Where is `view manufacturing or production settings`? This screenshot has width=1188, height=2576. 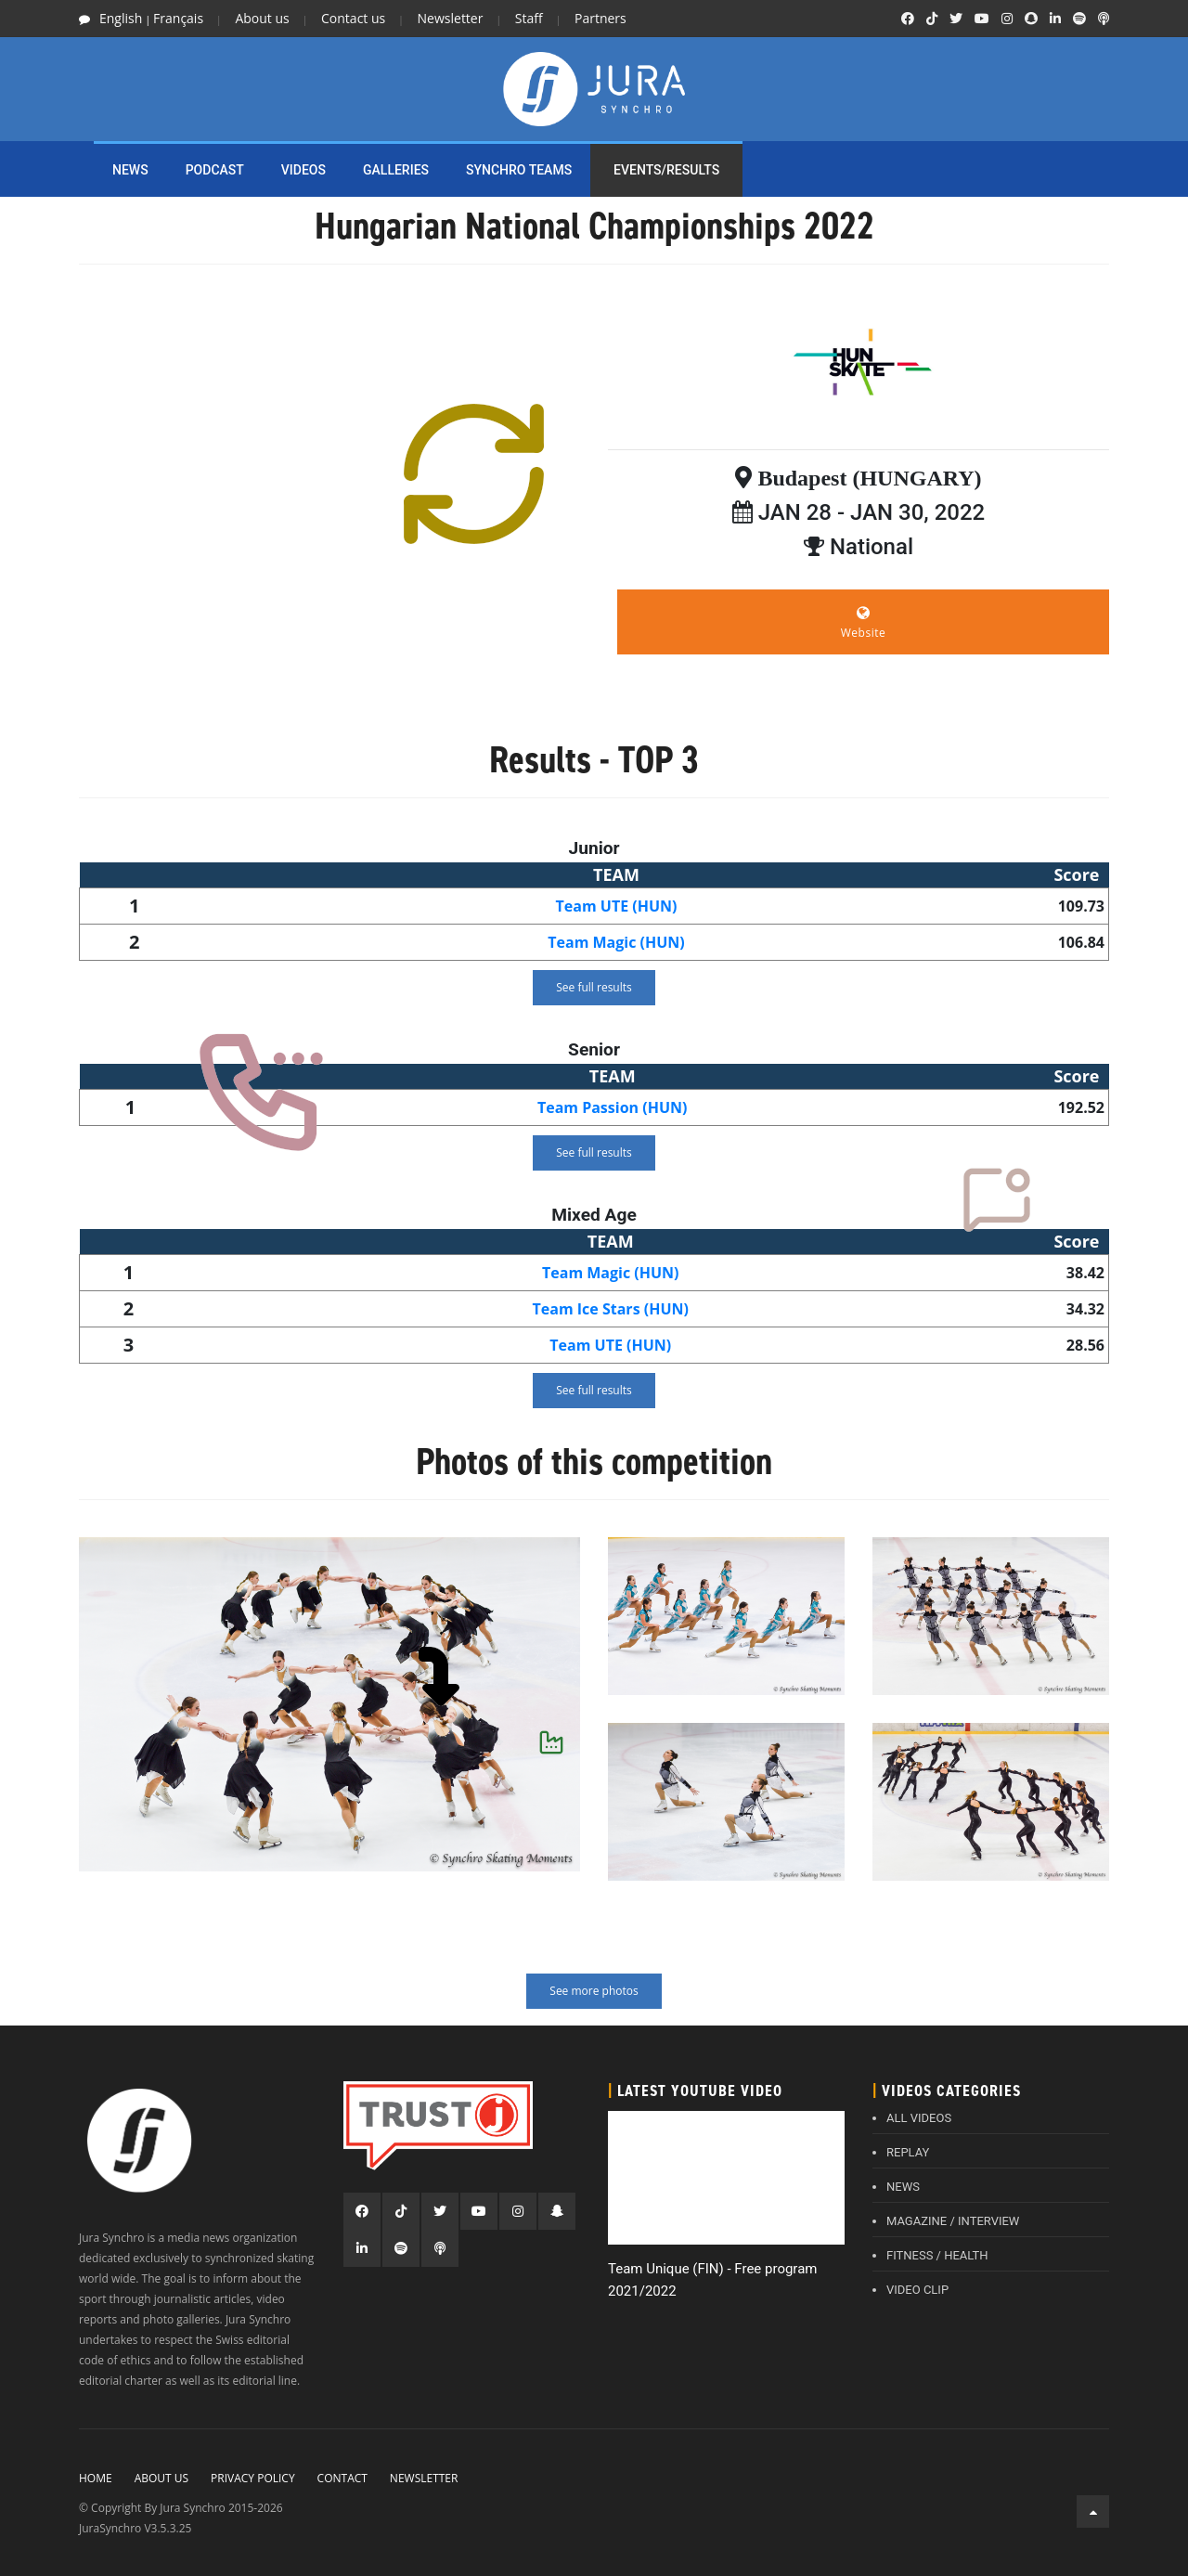 view manufacturing or production settings is located at coordinates (551, 1742).